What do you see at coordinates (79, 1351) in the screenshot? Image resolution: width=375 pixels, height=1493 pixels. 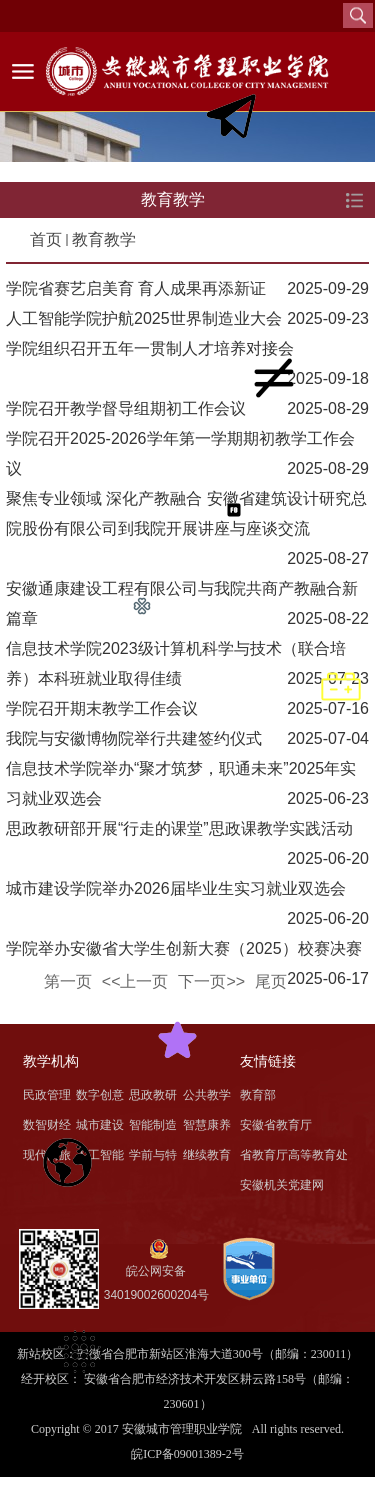 I see `apply blur effect to image` at bounding box center [79, 1351].